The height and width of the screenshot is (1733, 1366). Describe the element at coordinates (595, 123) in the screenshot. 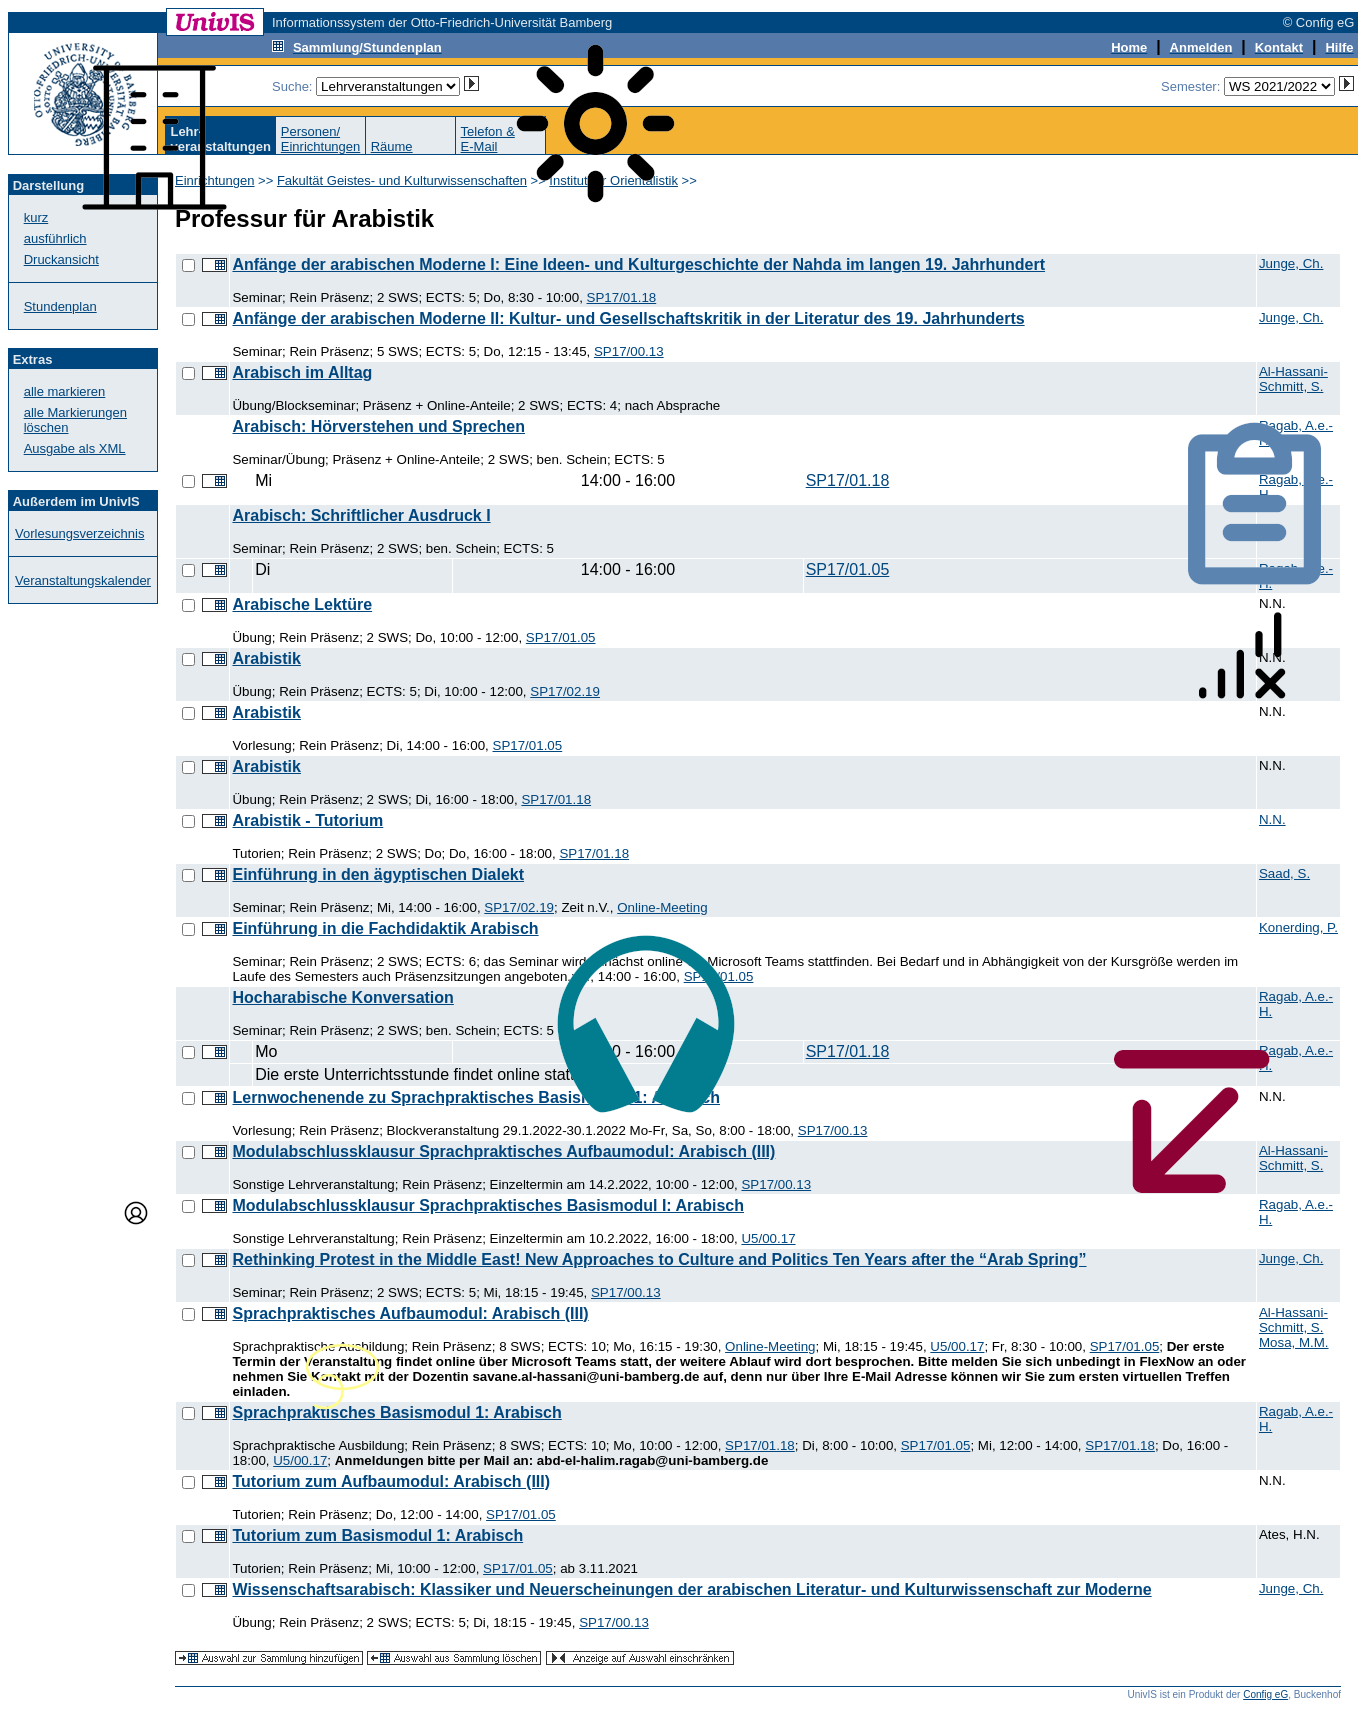

I see `switch to light mode` at that location.